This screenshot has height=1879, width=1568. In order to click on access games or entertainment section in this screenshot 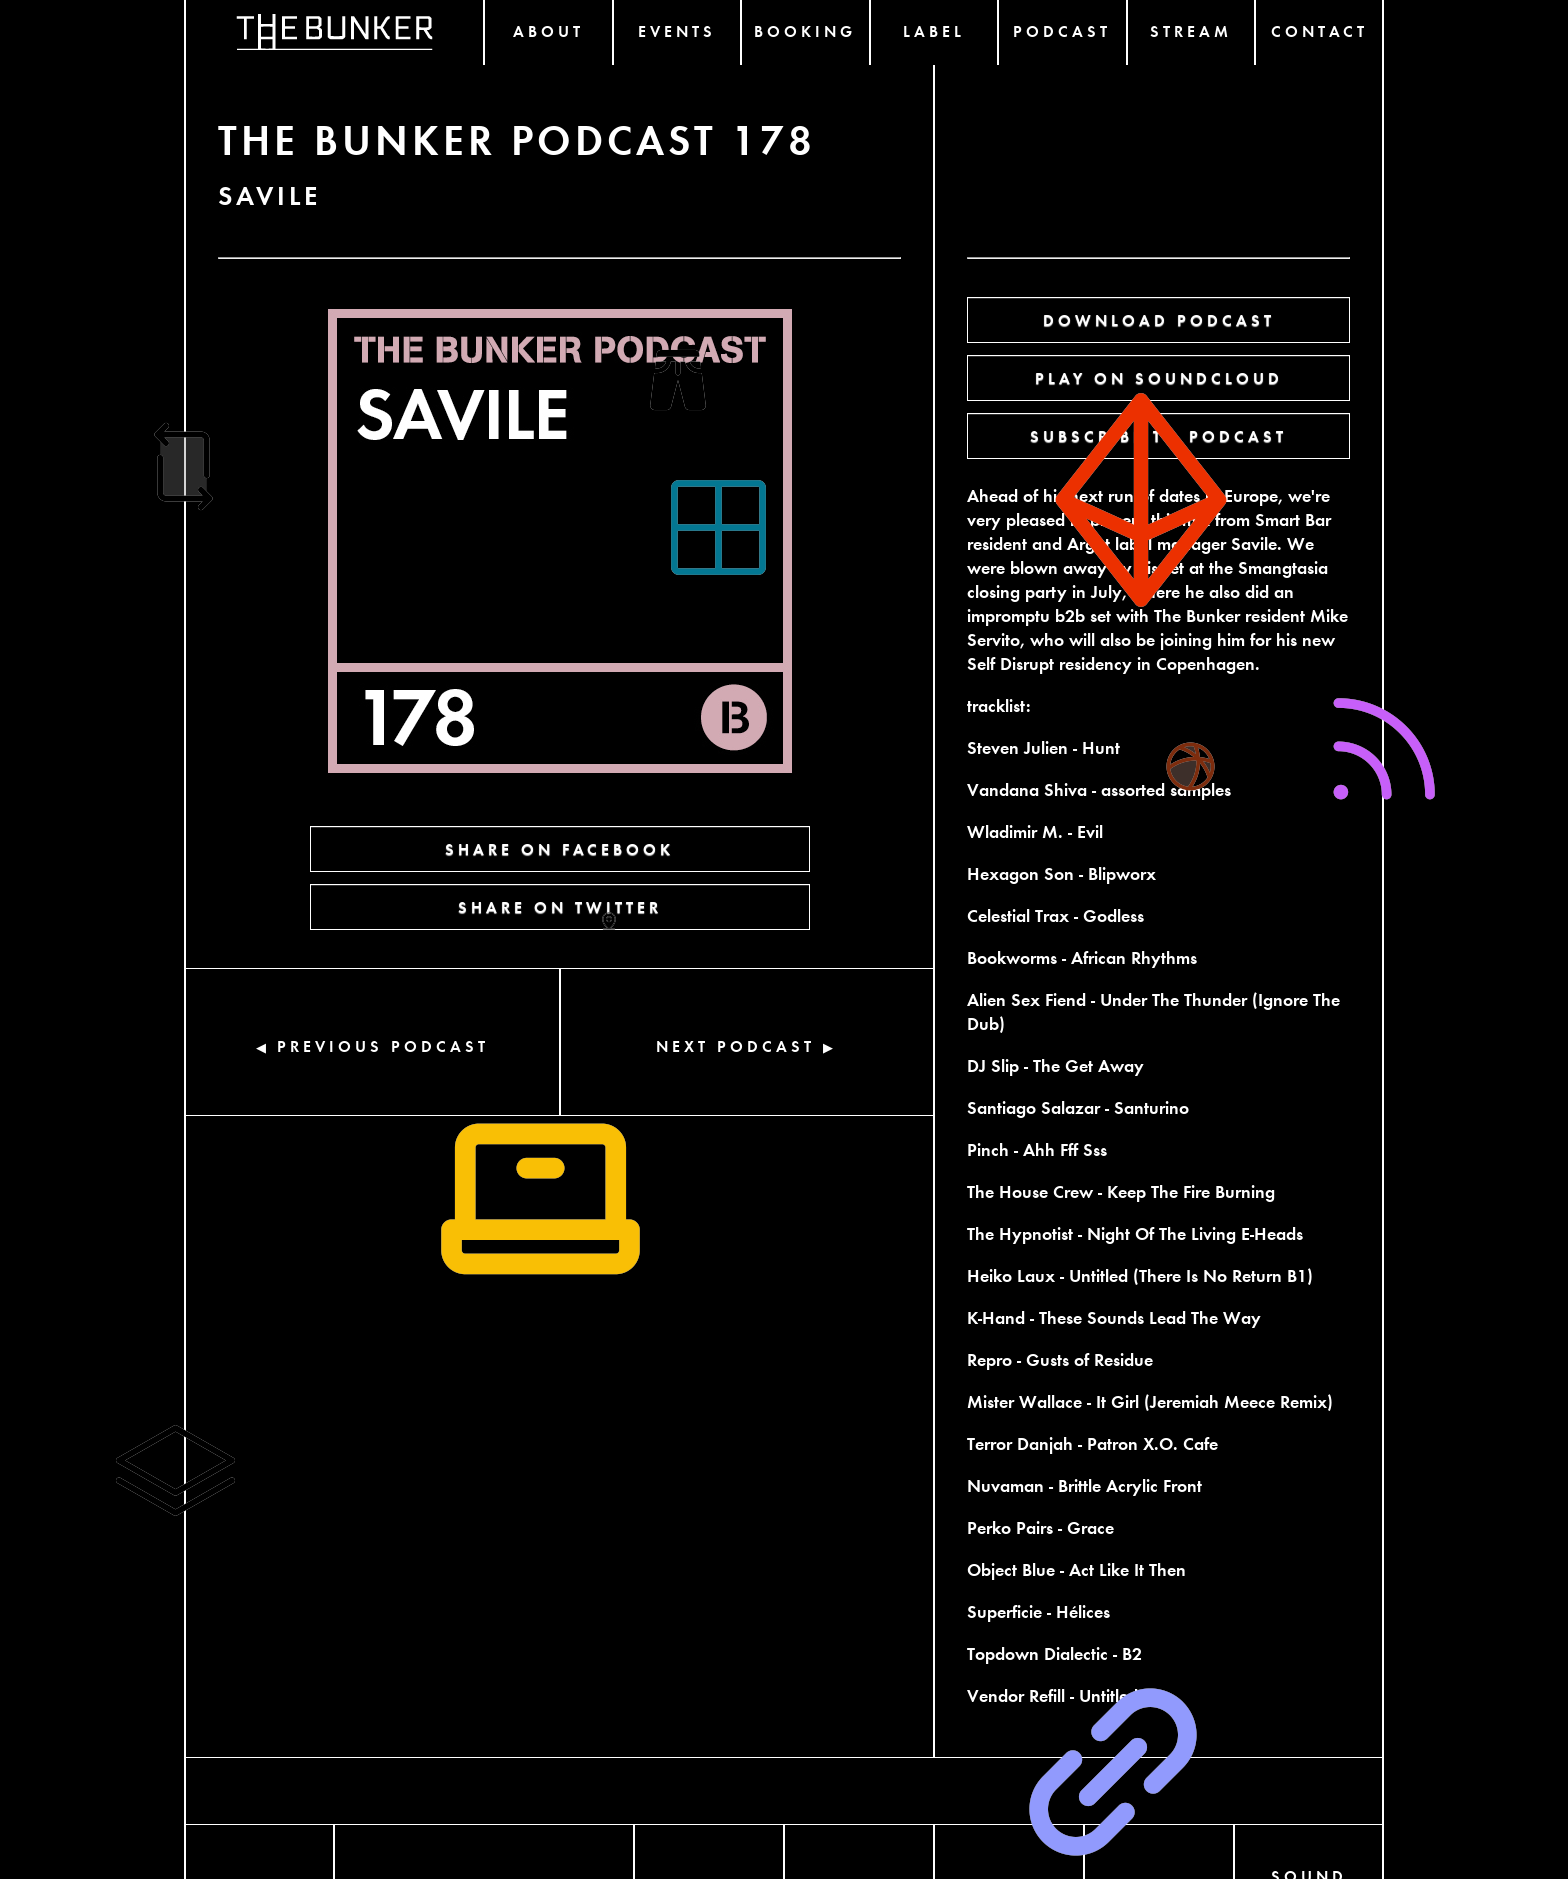, I will do `click(1190, 766)`.